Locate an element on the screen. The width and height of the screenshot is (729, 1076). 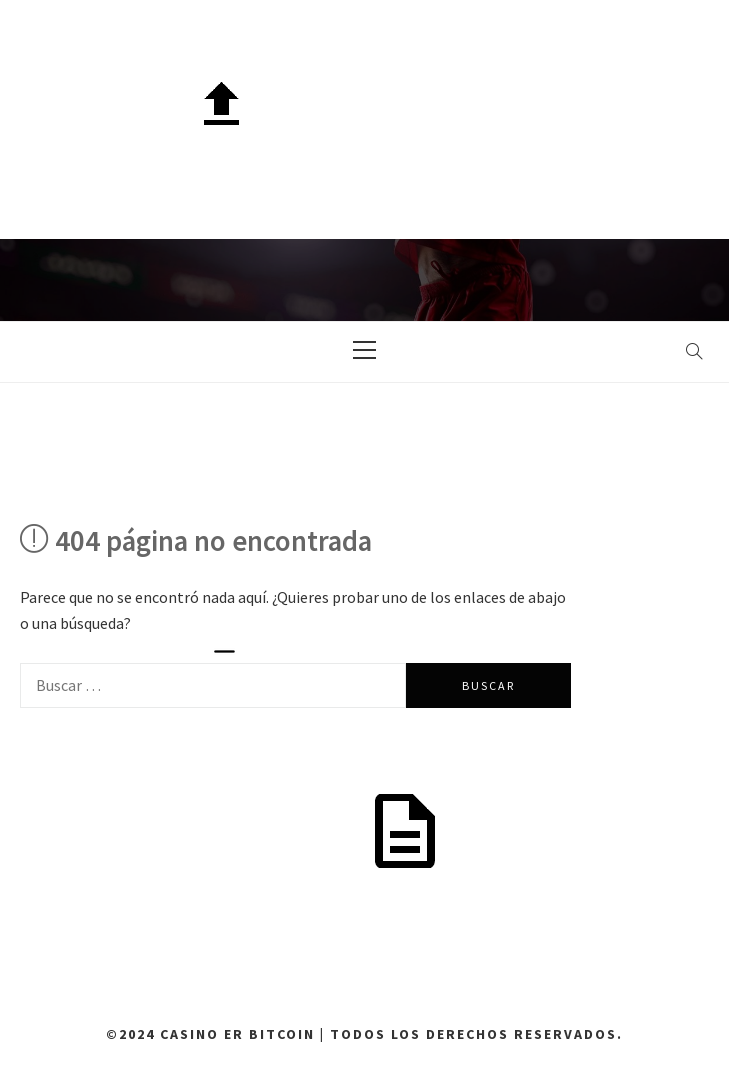
view document details is located at coordinates (405, 831).